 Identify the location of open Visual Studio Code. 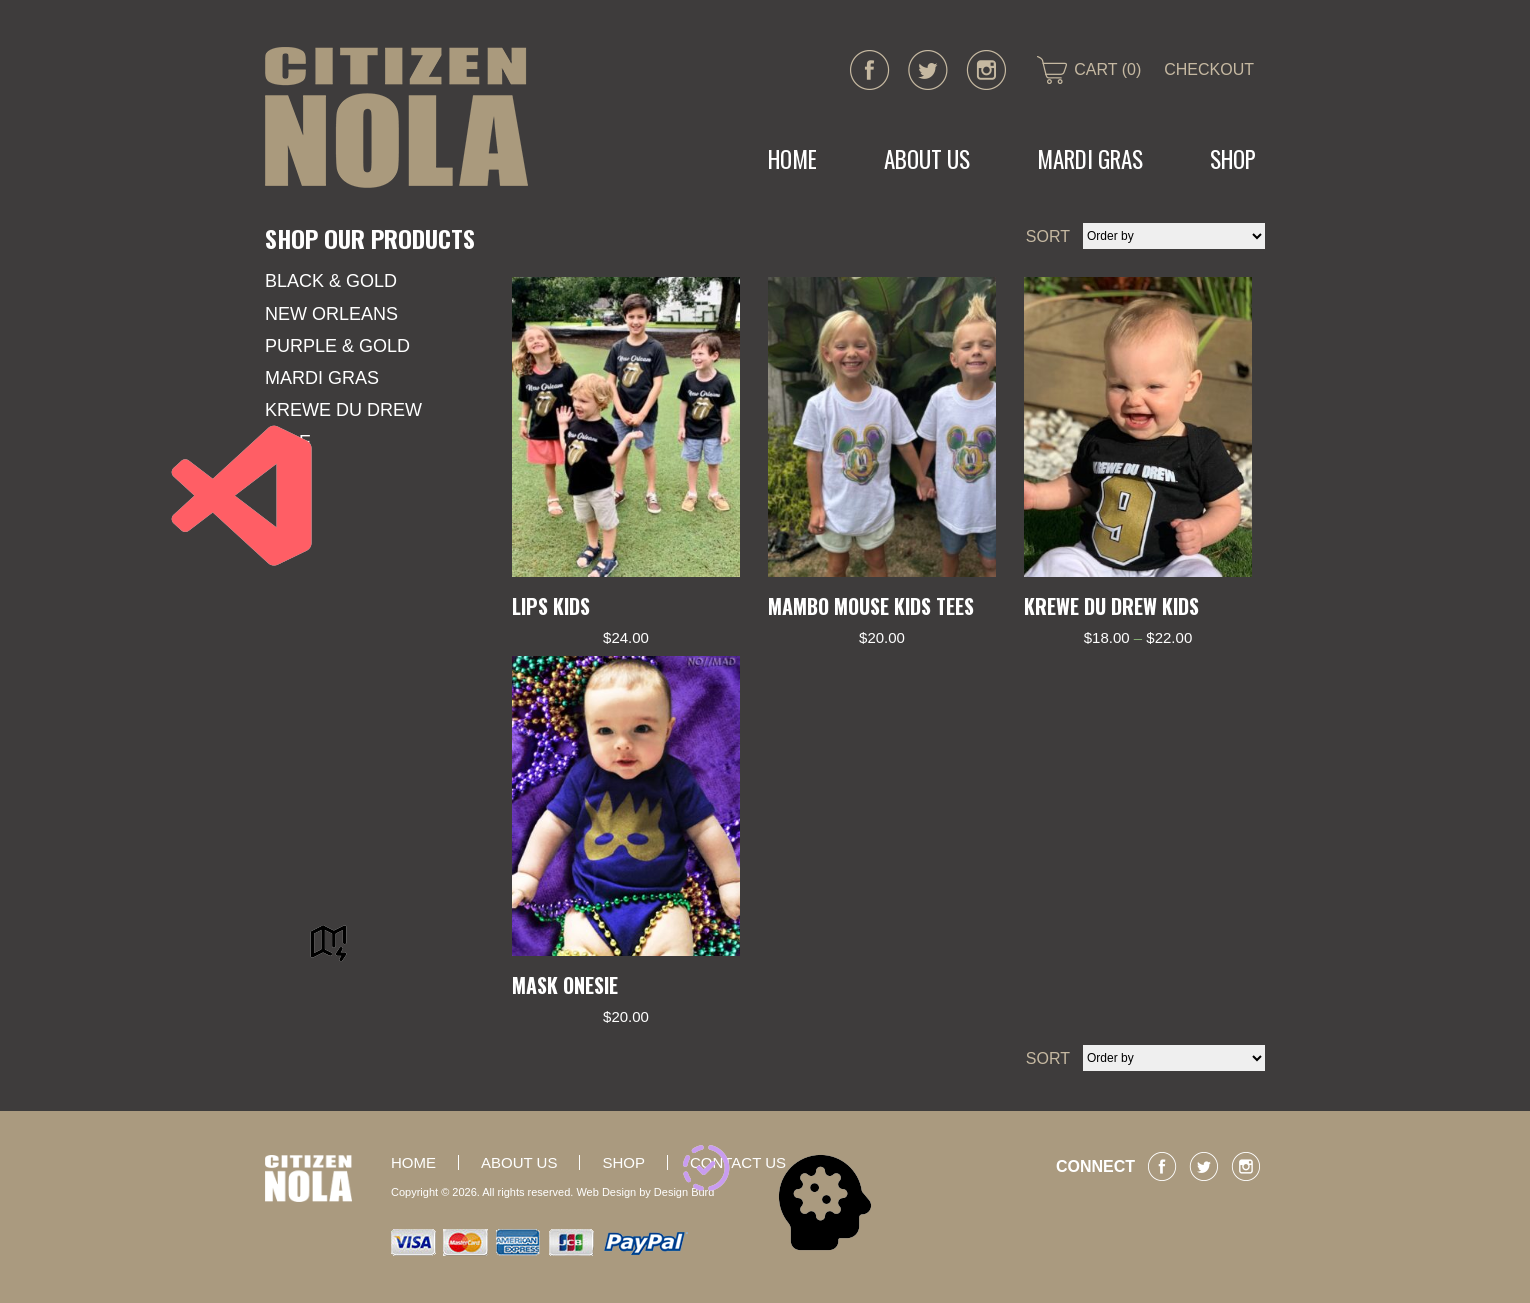
(247, 501).